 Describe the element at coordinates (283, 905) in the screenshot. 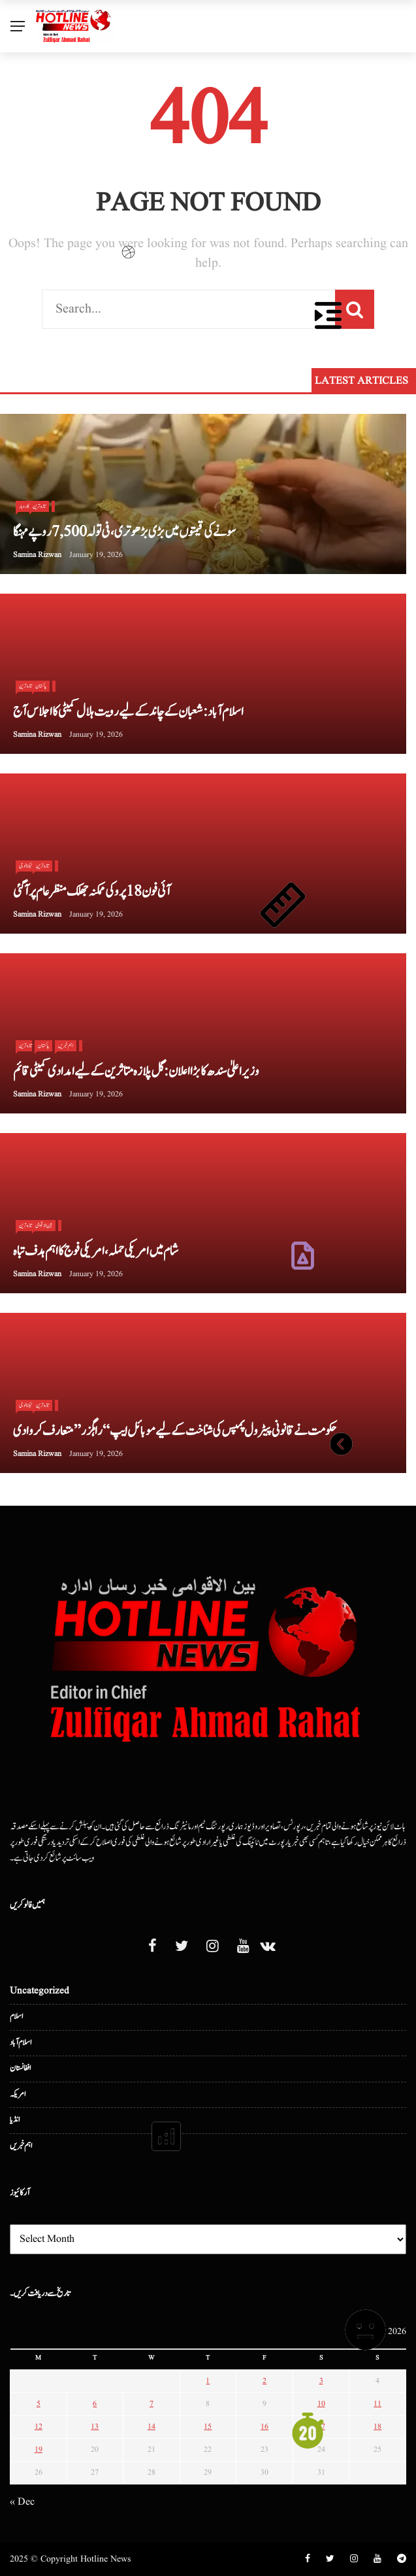

I see `access measurement tools` at that location.